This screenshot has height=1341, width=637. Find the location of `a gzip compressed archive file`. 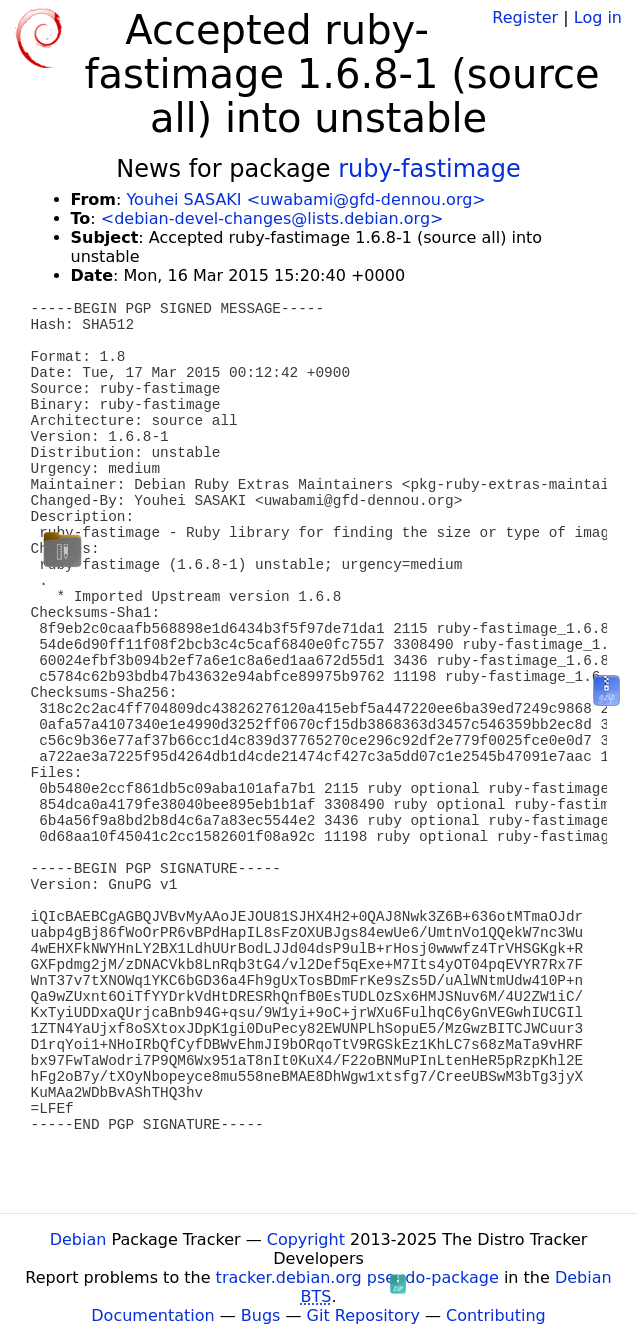

a gzip compressed archive file is located at coordinates (606, 690).